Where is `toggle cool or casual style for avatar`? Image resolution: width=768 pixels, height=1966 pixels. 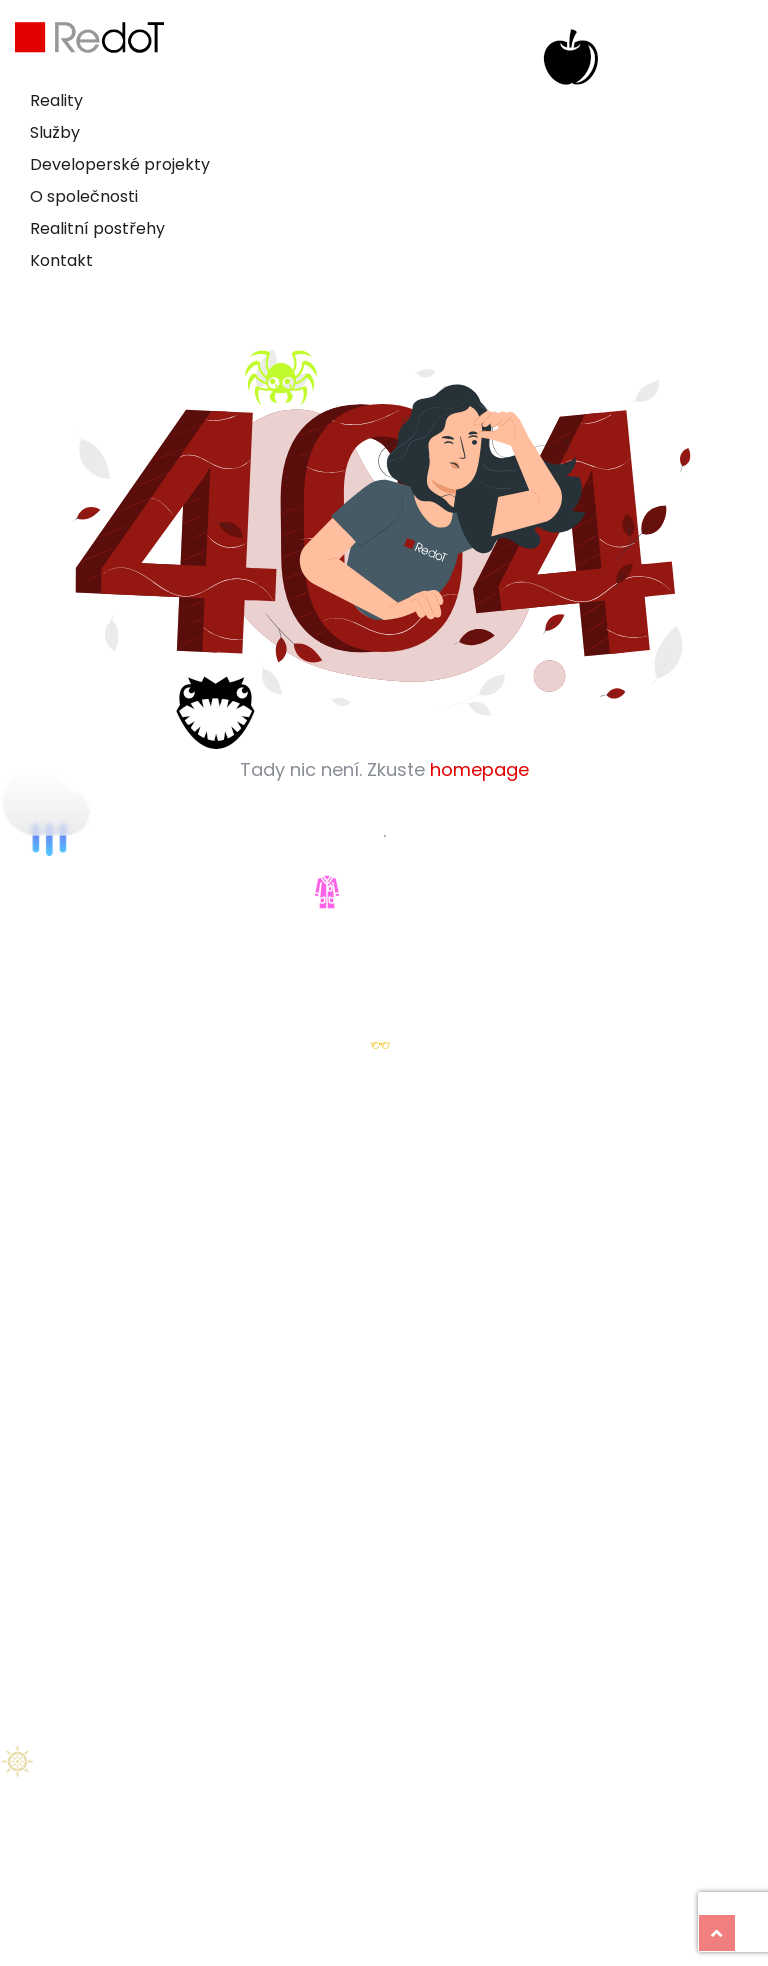
toggle cool or casual style for avatar is located at coordinates (380, 1045).